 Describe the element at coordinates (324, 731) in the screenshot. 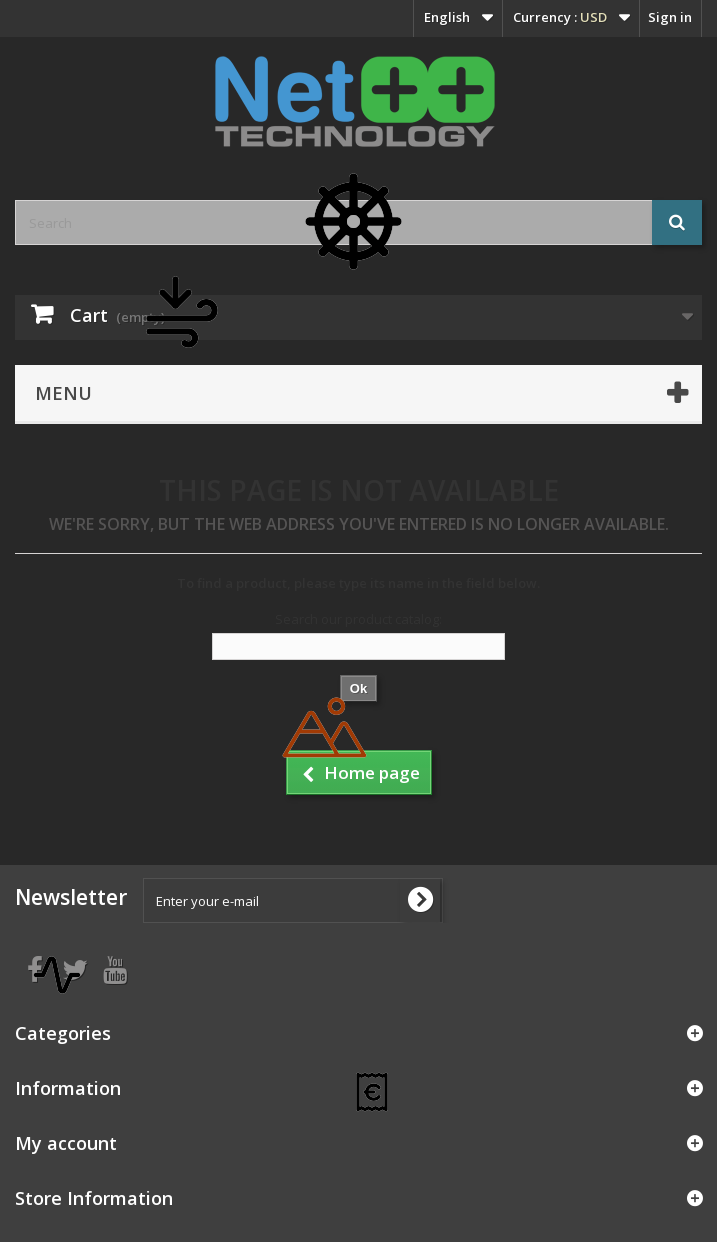

I see `view landscape or nature photos` at that location.